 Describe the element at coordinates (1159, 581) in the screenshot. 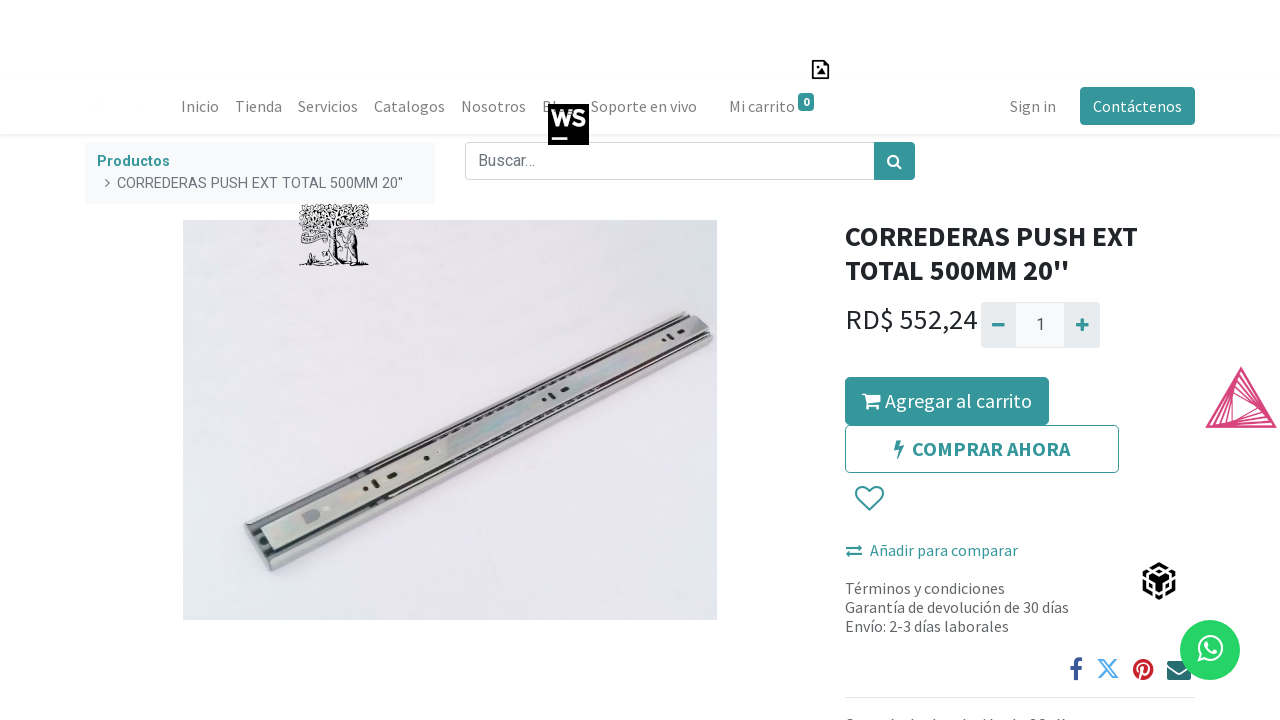

I see `bnb chain logo` at that location.